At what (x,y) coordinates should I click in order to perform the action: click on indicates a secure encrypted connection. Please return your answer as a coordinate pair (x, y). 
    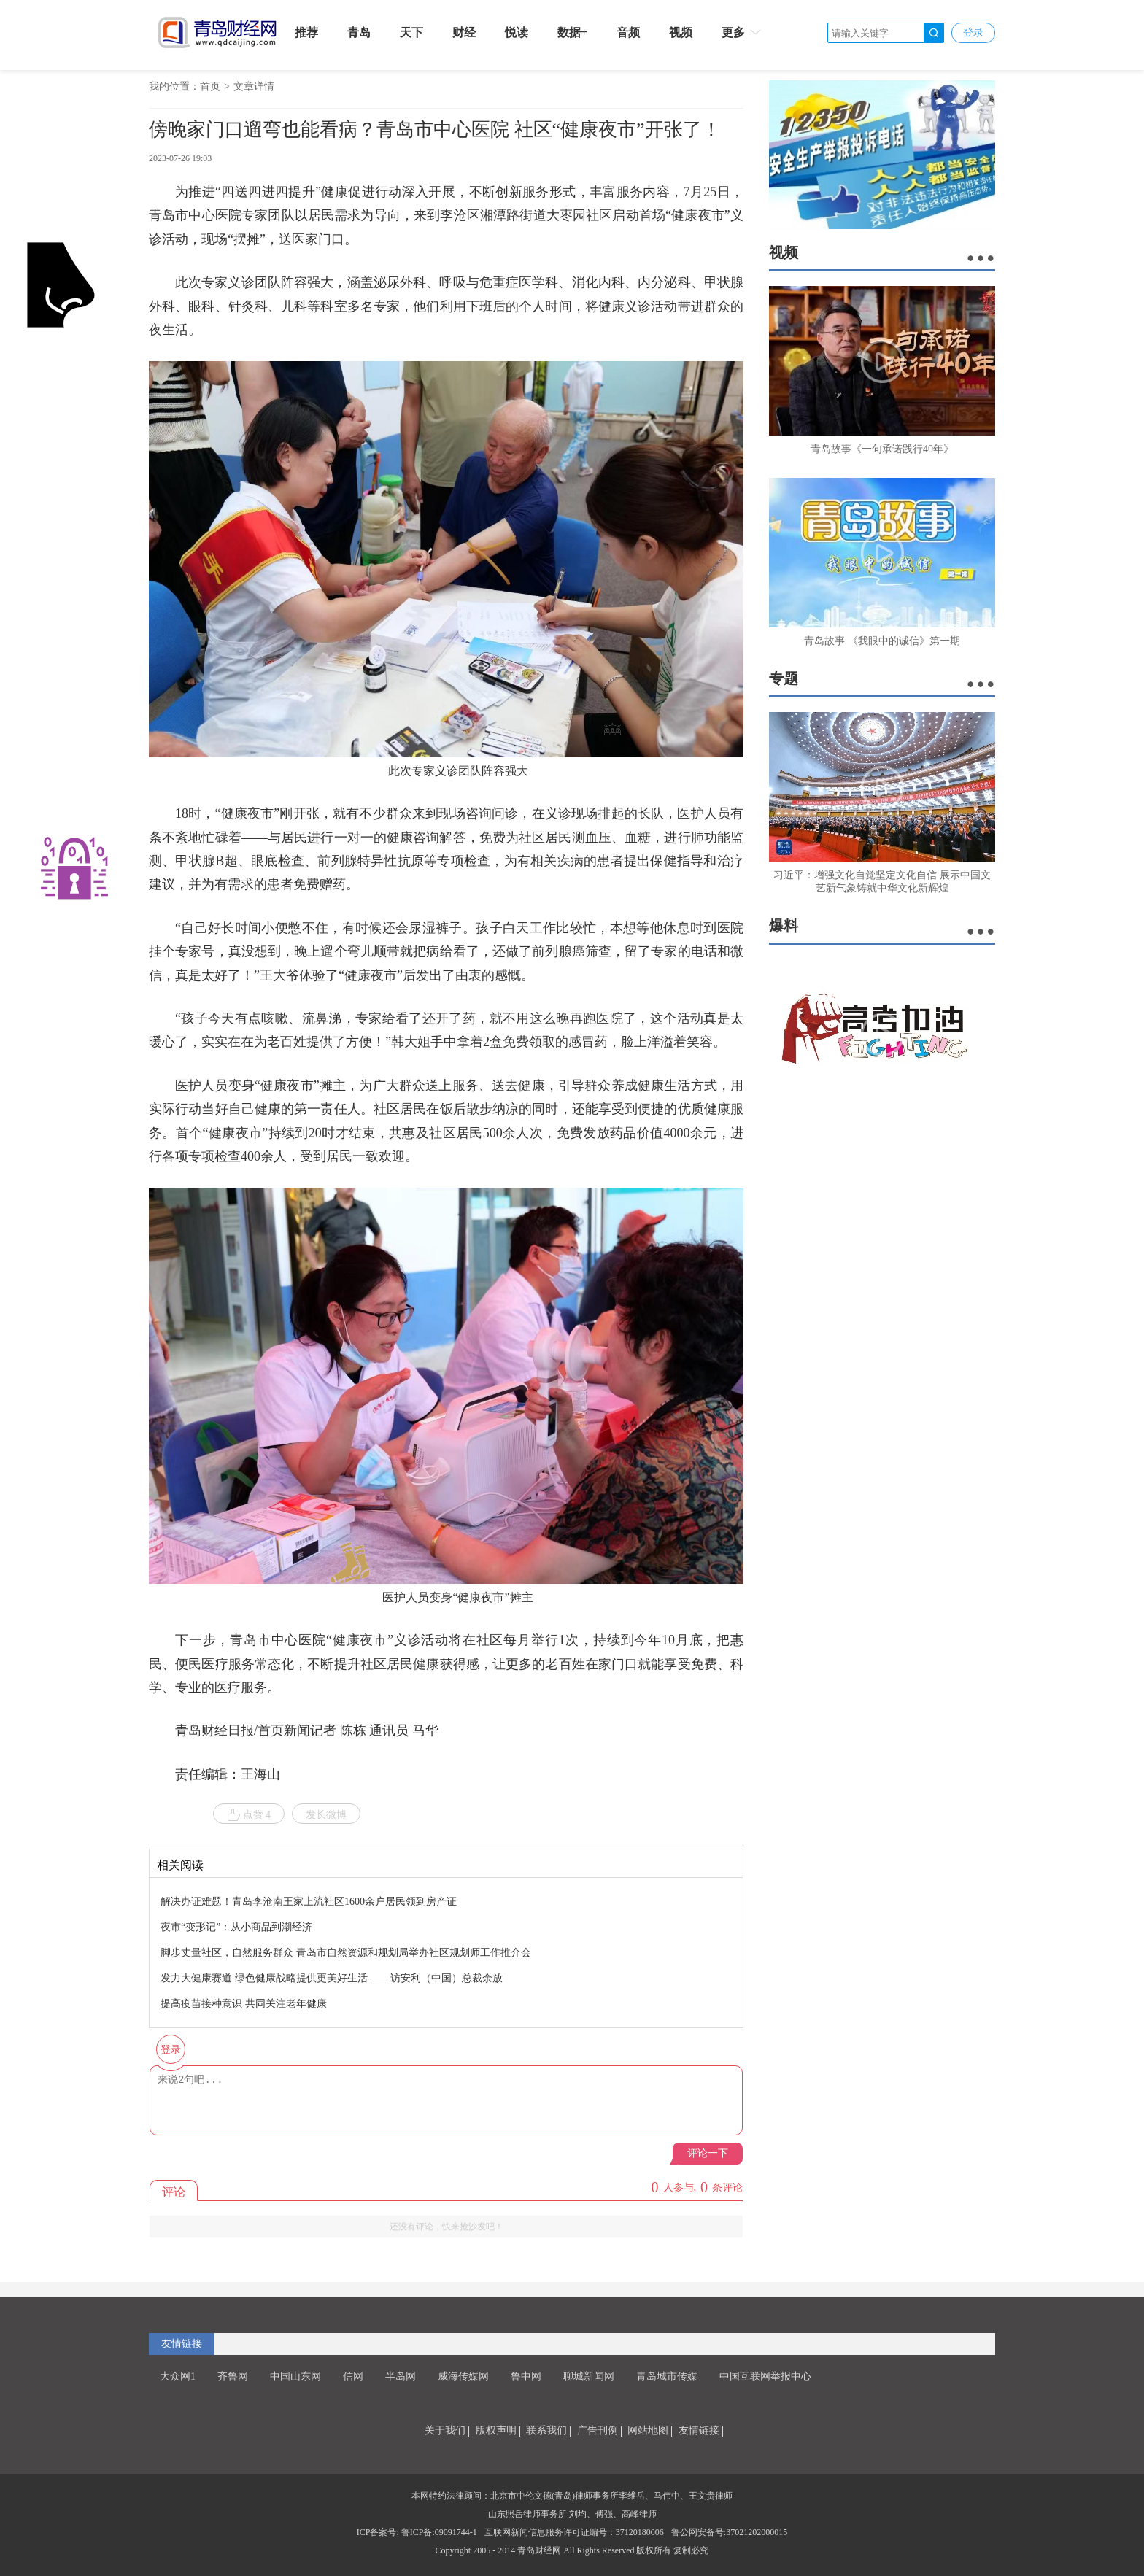
    Looking at the image, I should click on (74, 869).